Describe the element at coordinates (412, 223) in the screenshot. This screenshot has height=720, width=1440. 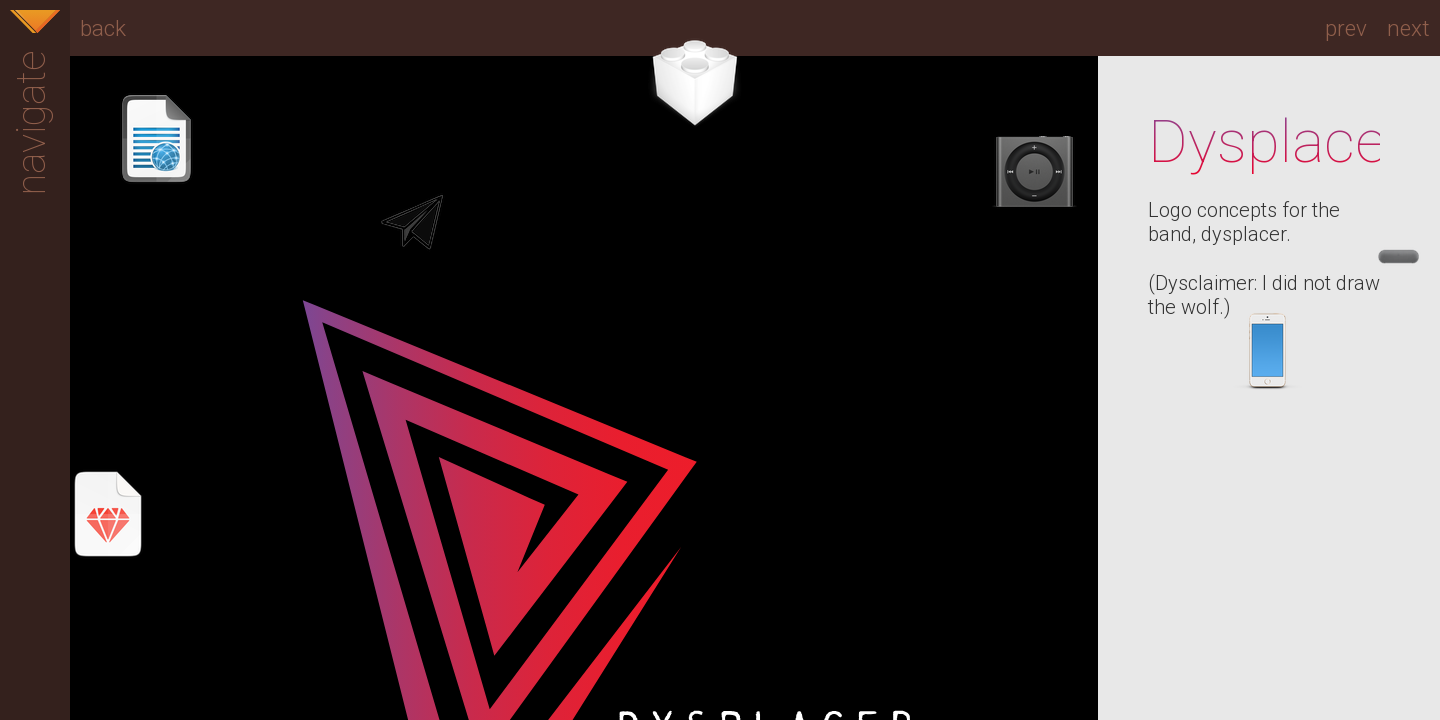
I see `view sent messages folder` at that location.